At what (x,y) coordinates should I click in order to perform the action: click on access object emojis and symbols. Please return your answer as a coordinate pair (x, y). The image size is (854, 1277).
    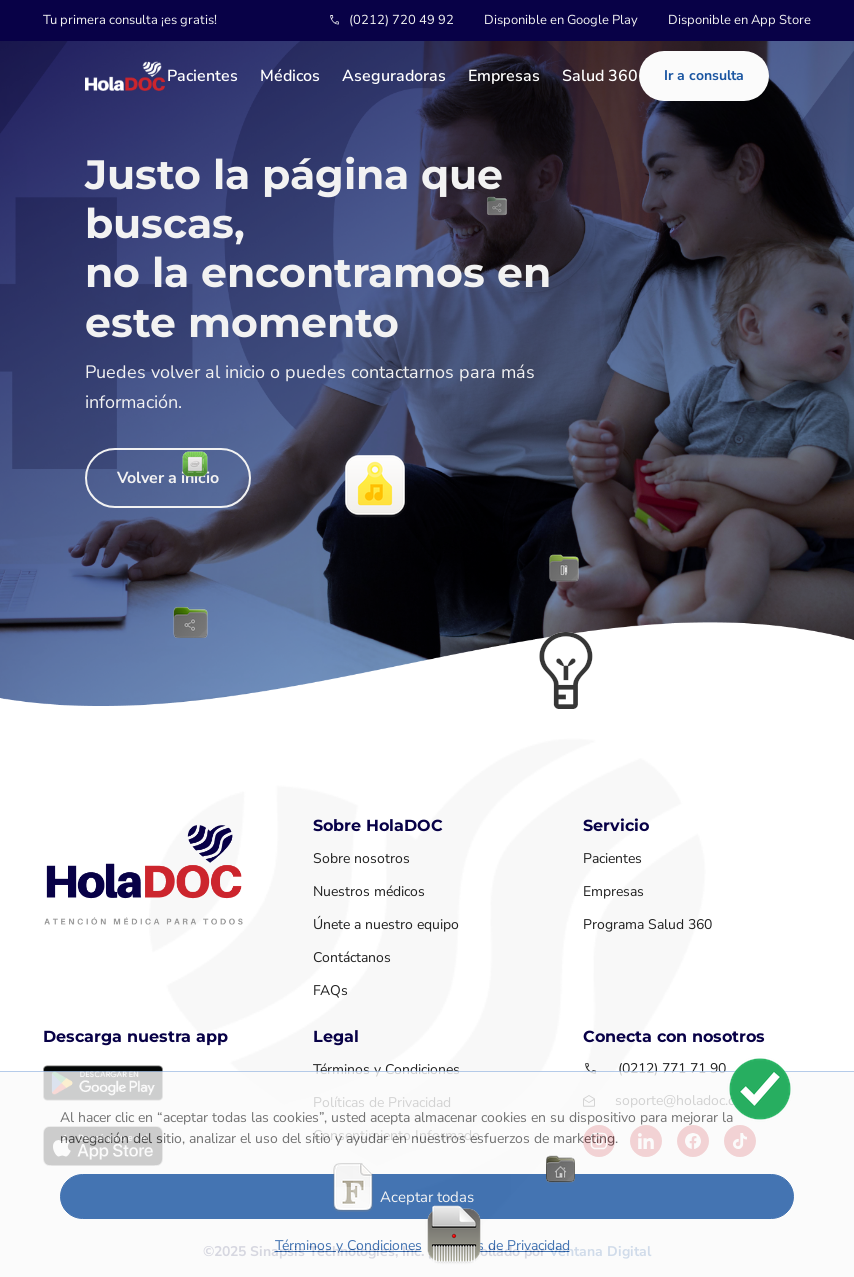
    Looking at the image, I should click on (563, 670).